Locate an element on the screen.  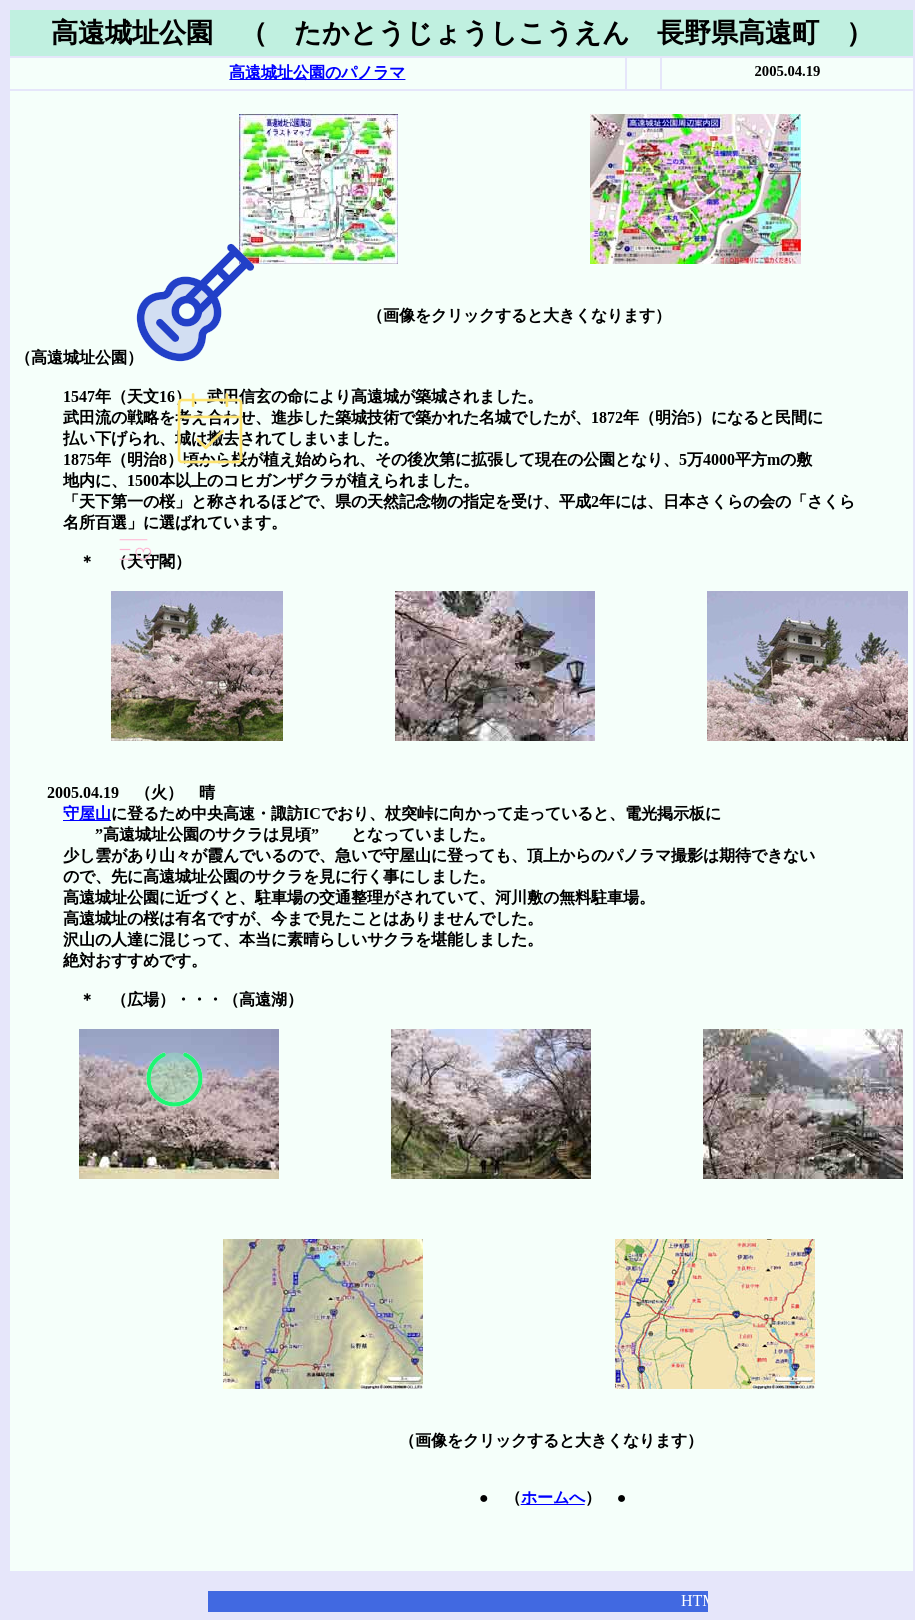
view your favorites list is located at coordinates (133, 549).